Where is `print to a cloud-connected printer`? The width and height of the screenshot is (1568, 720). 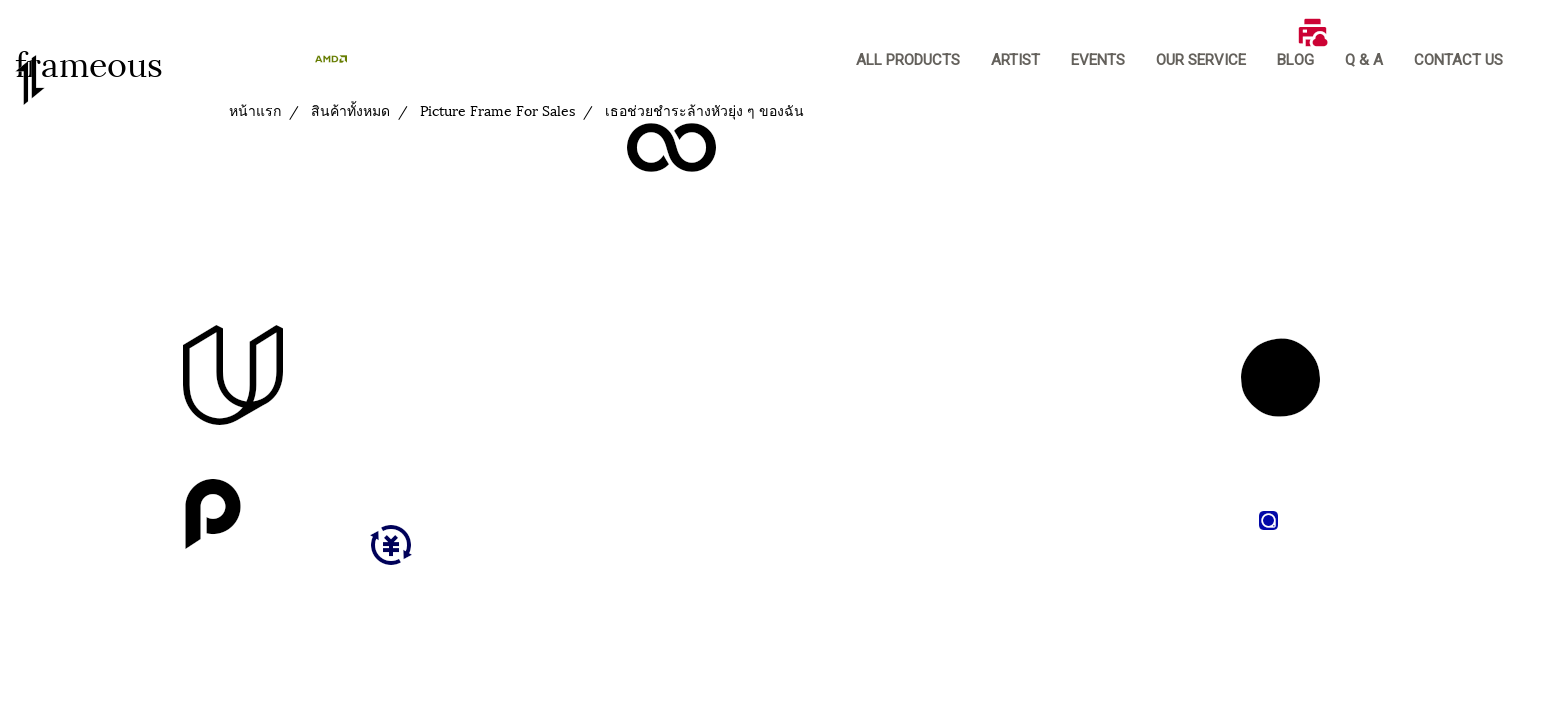 print to a cloud-connected printer is located at coordinates (1312, 32).